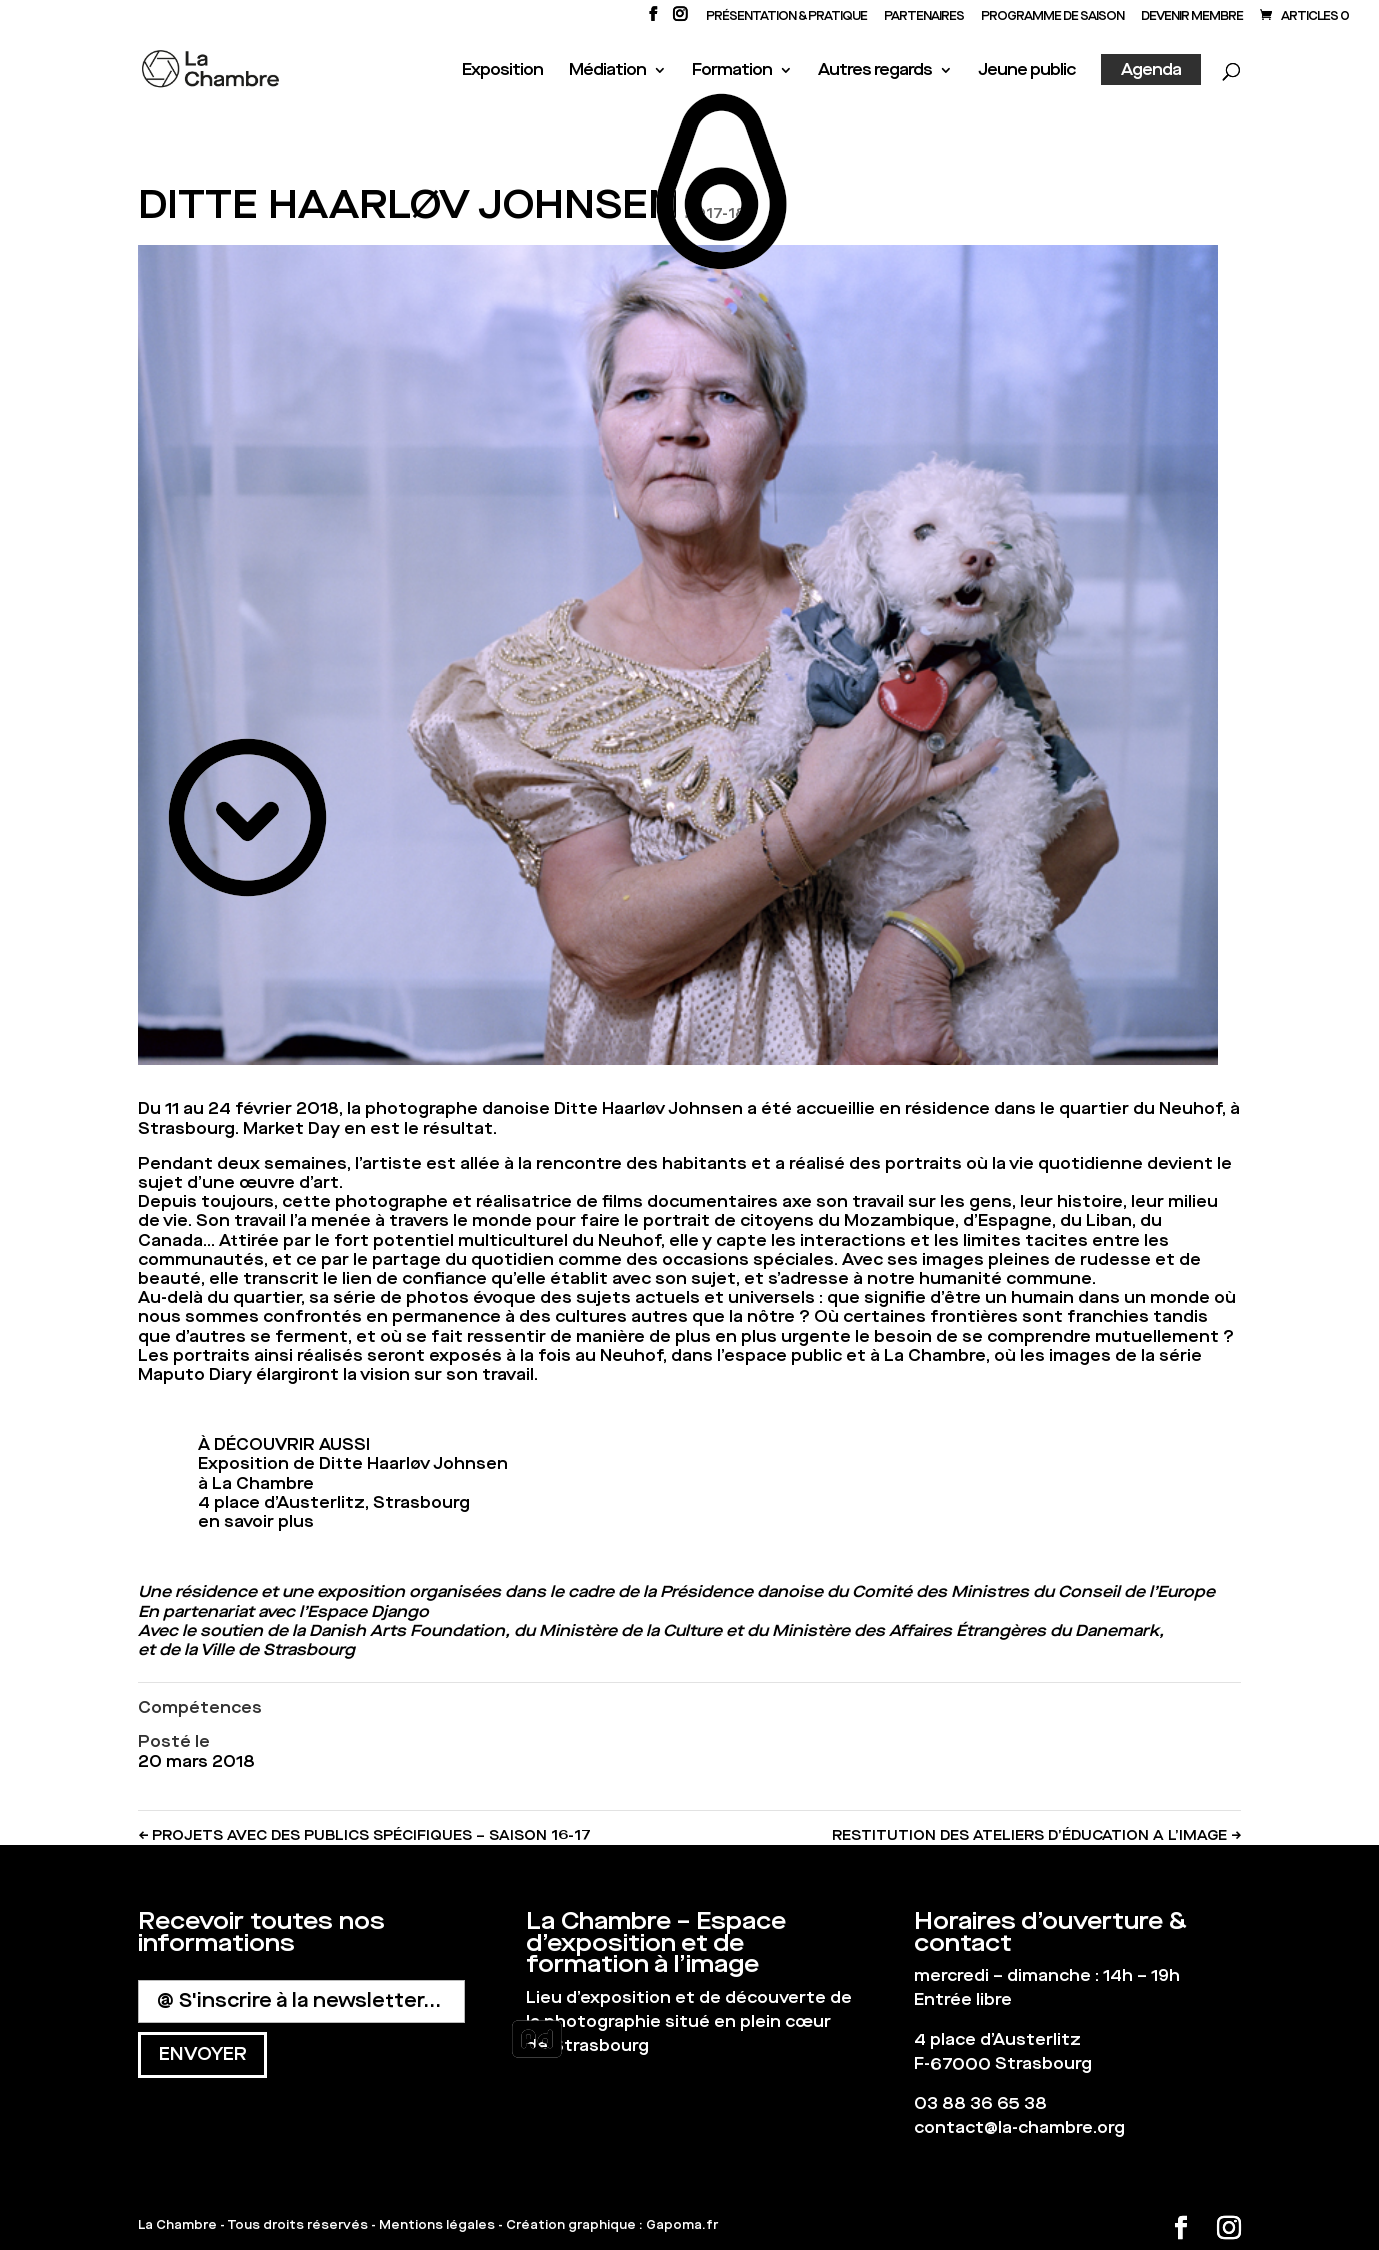  I want to click on browse healthy food or recipe options, so click(721, 181).